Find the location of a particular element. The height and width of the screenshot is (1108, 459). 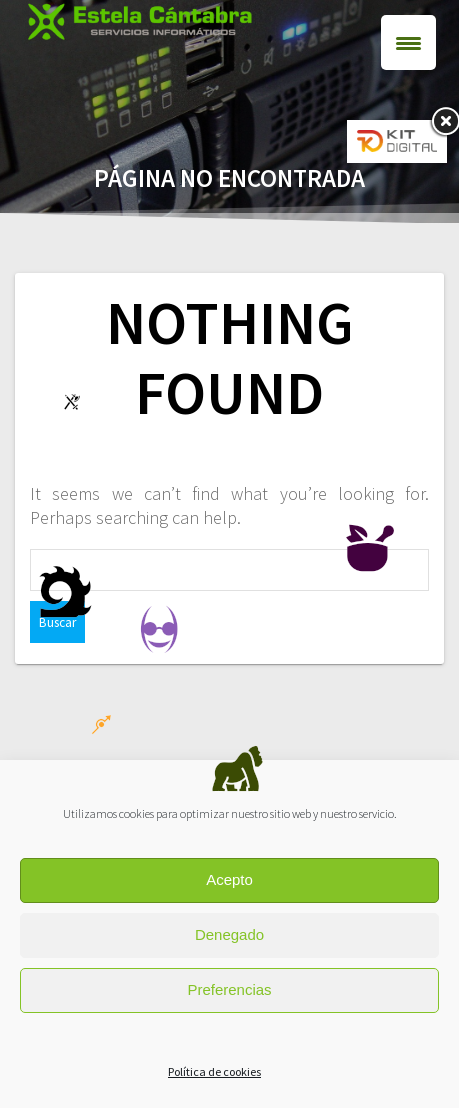

indicates an alternate route or detour ahead is located at coordinates (101, 724).